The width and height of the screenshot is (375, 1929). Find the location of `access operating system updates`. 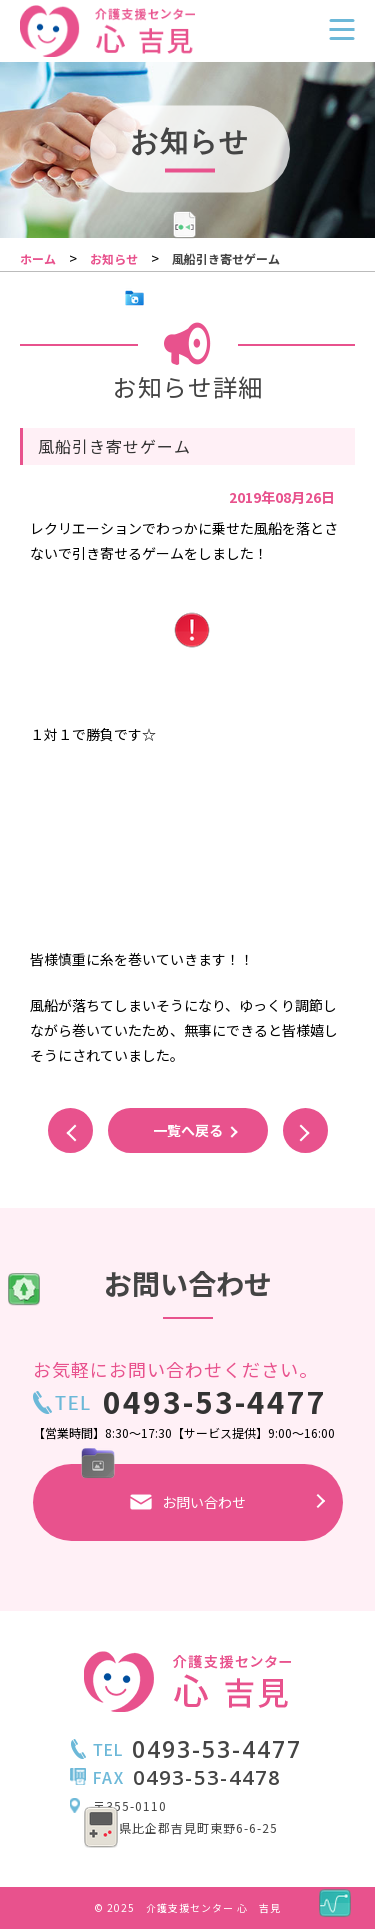

access operating system updates is located at coordinates (24, 1289).